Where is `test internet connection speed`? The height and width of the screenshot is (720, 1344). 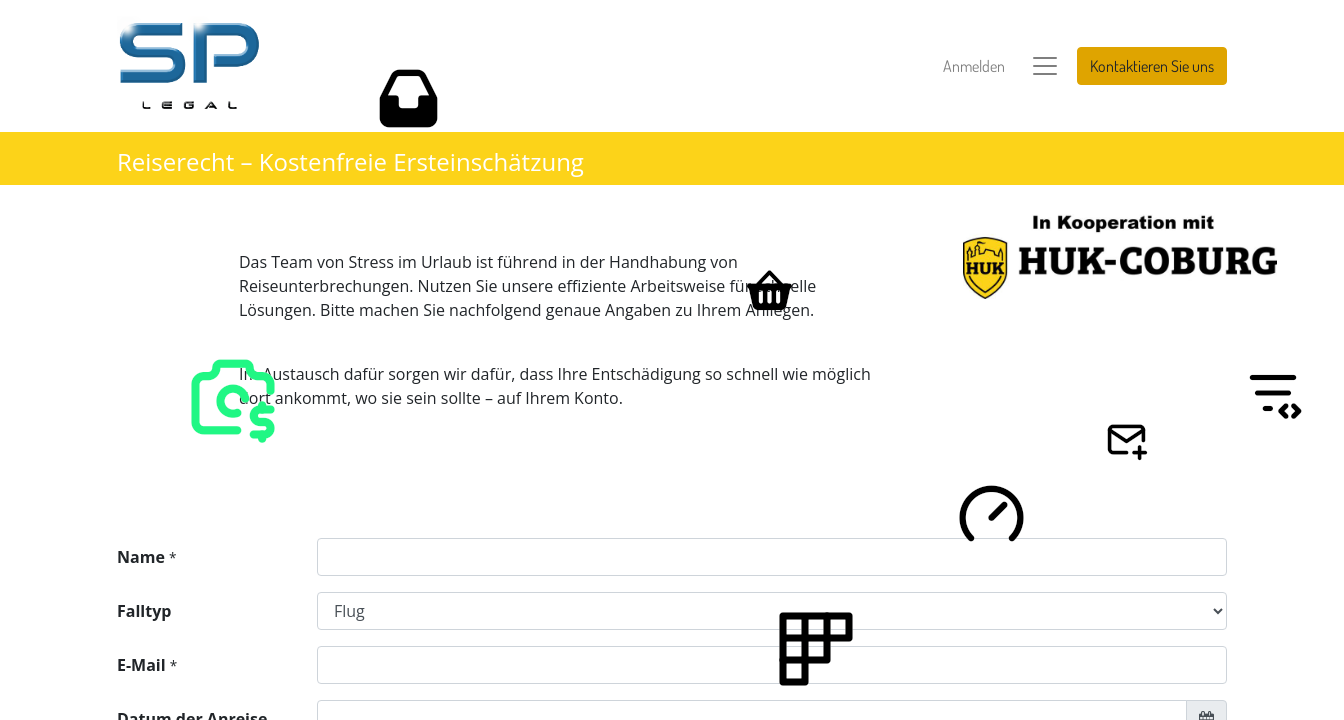 test internet connection speed is located at coordinates (991, 514).